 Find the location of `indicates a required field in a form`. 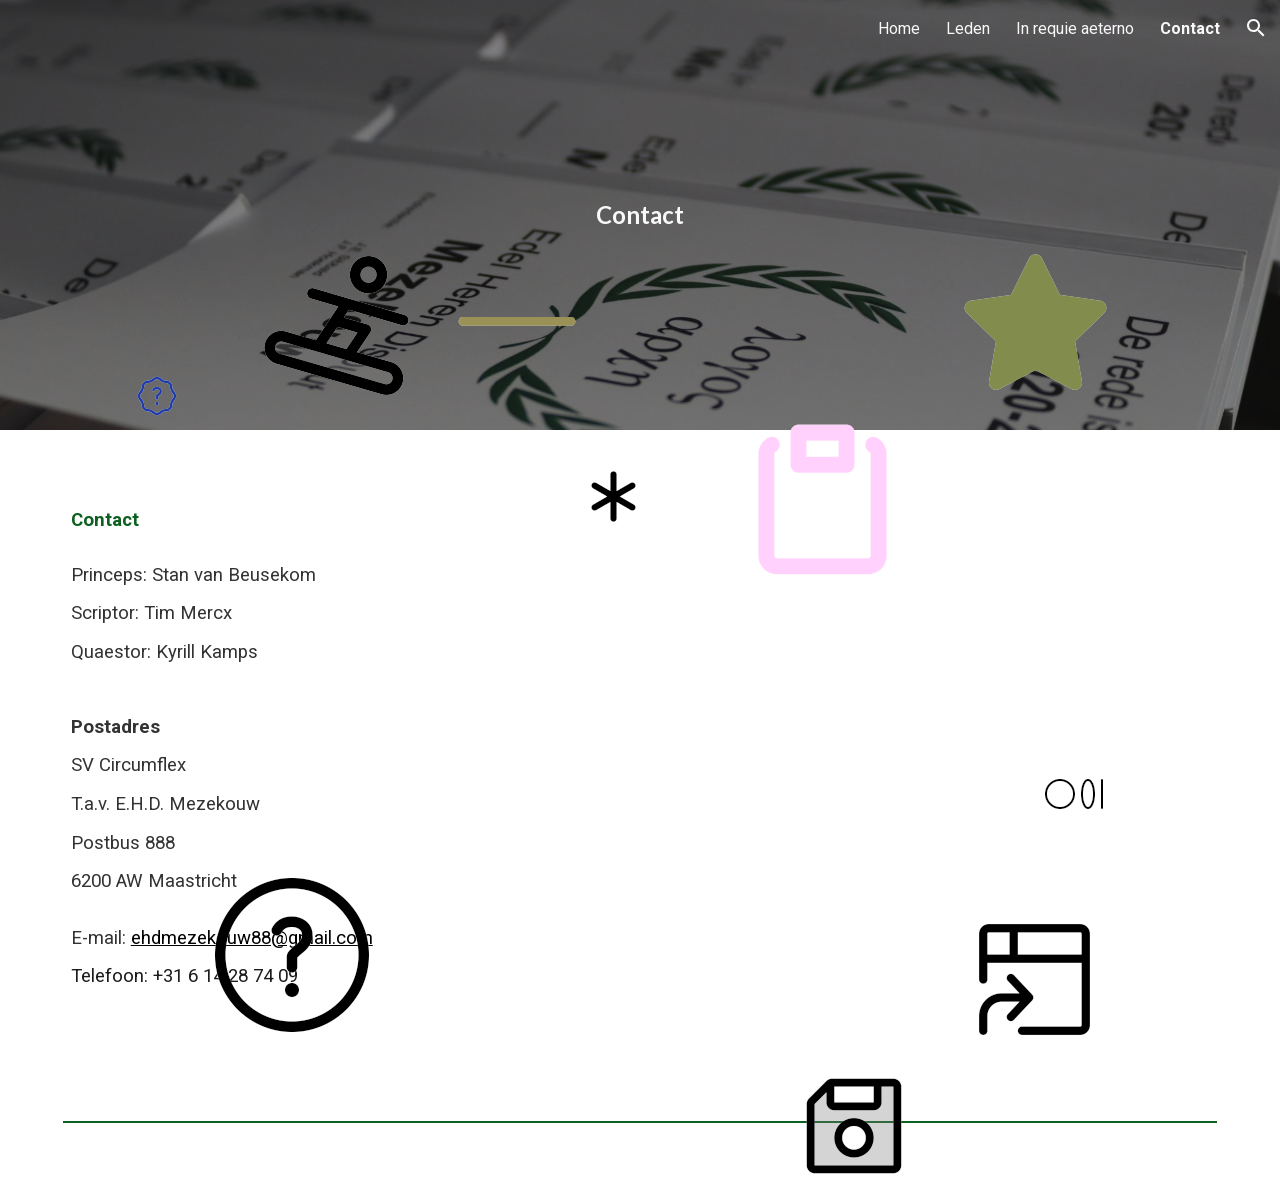

indicates a required field in a form is located at coordinates (613, 496).